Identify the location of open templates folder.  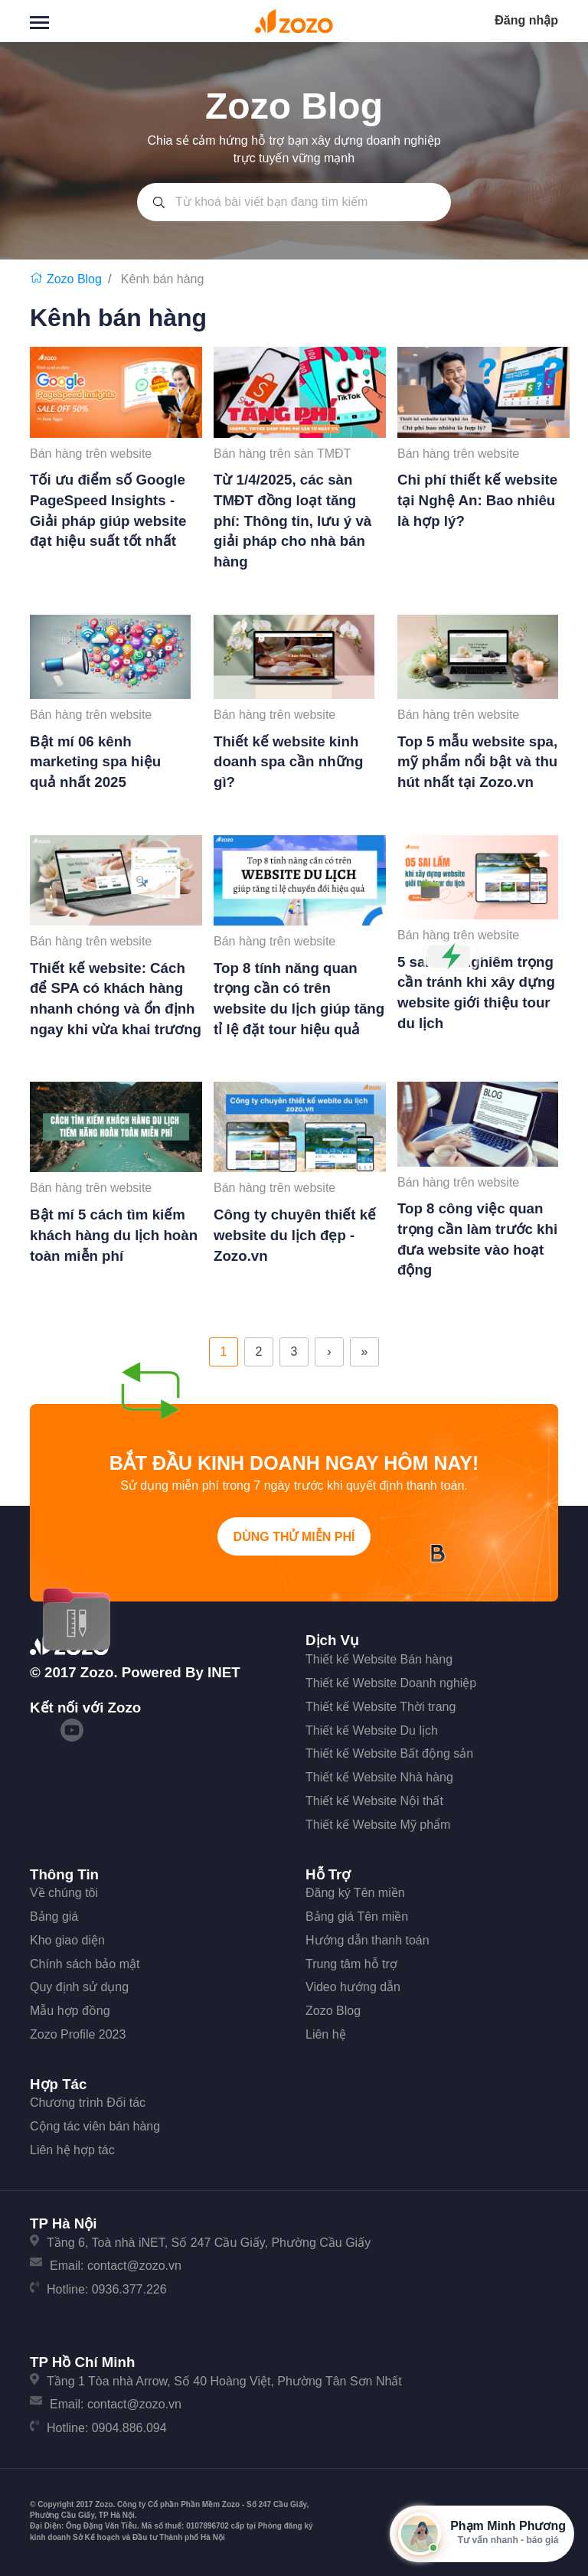
(77, 1619).